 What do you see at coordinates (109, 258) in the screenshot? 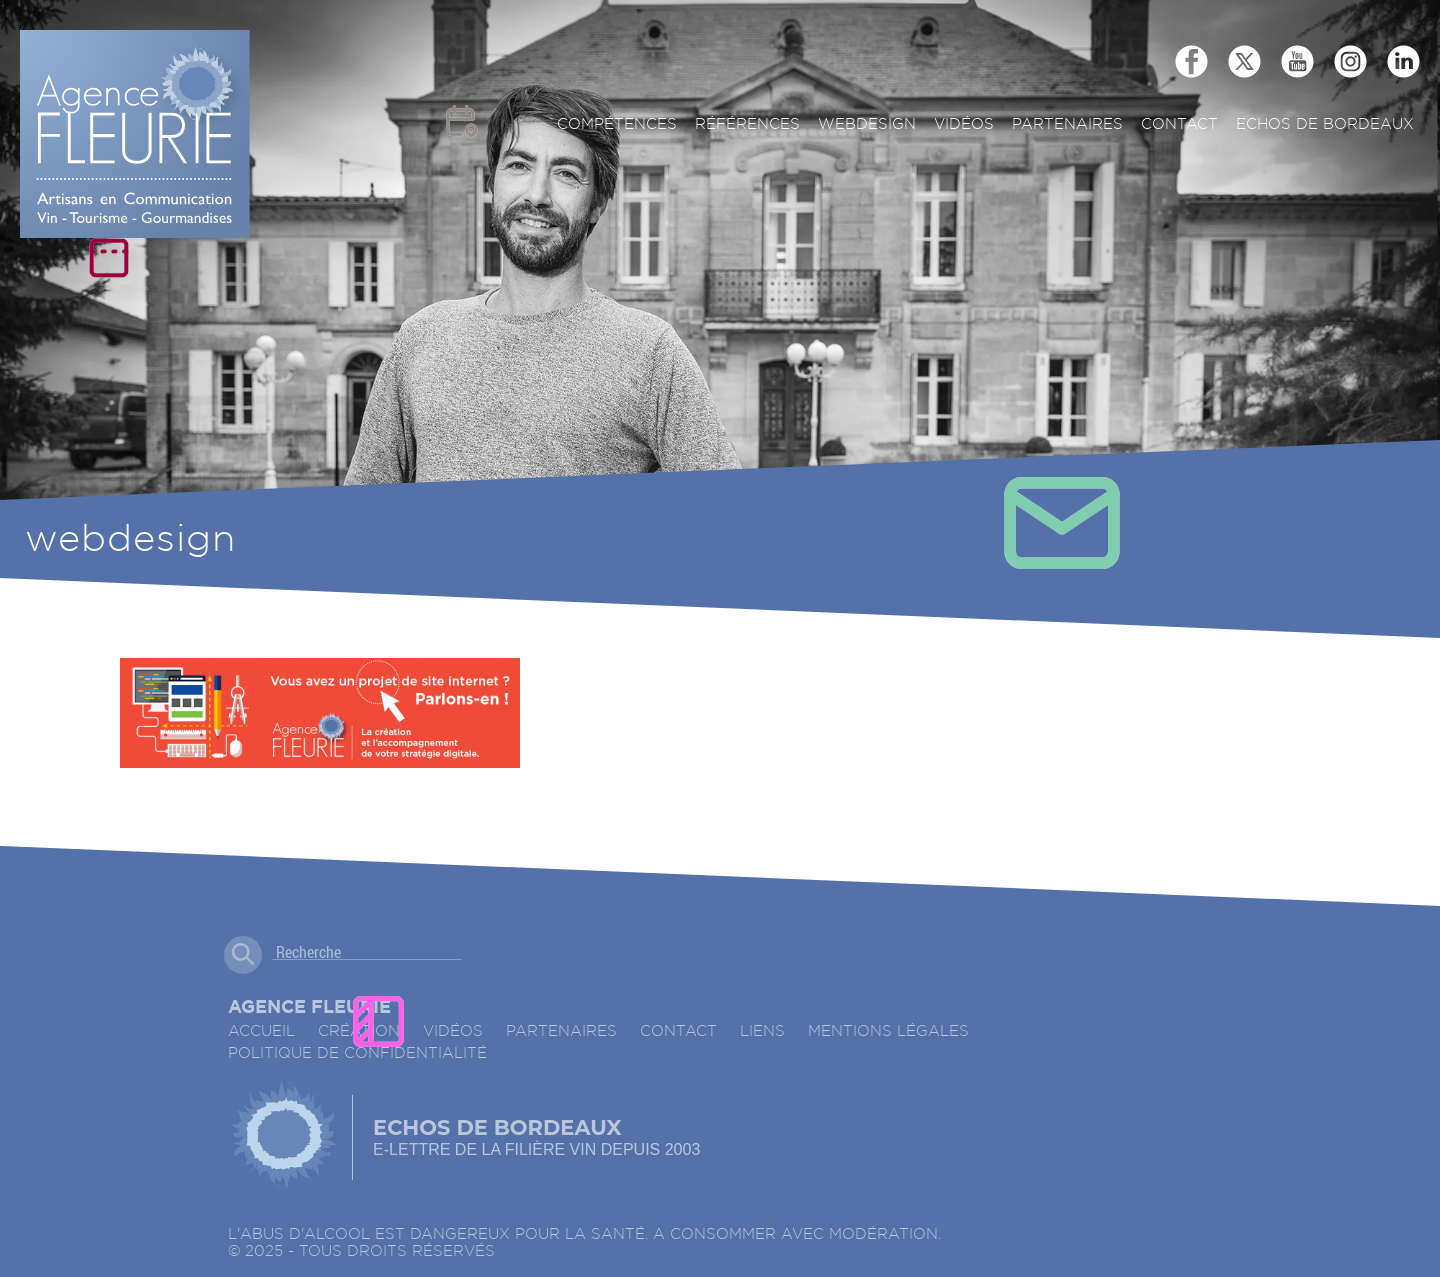
I see `toggle navbar visibility off` at bounding box center [109, 258].